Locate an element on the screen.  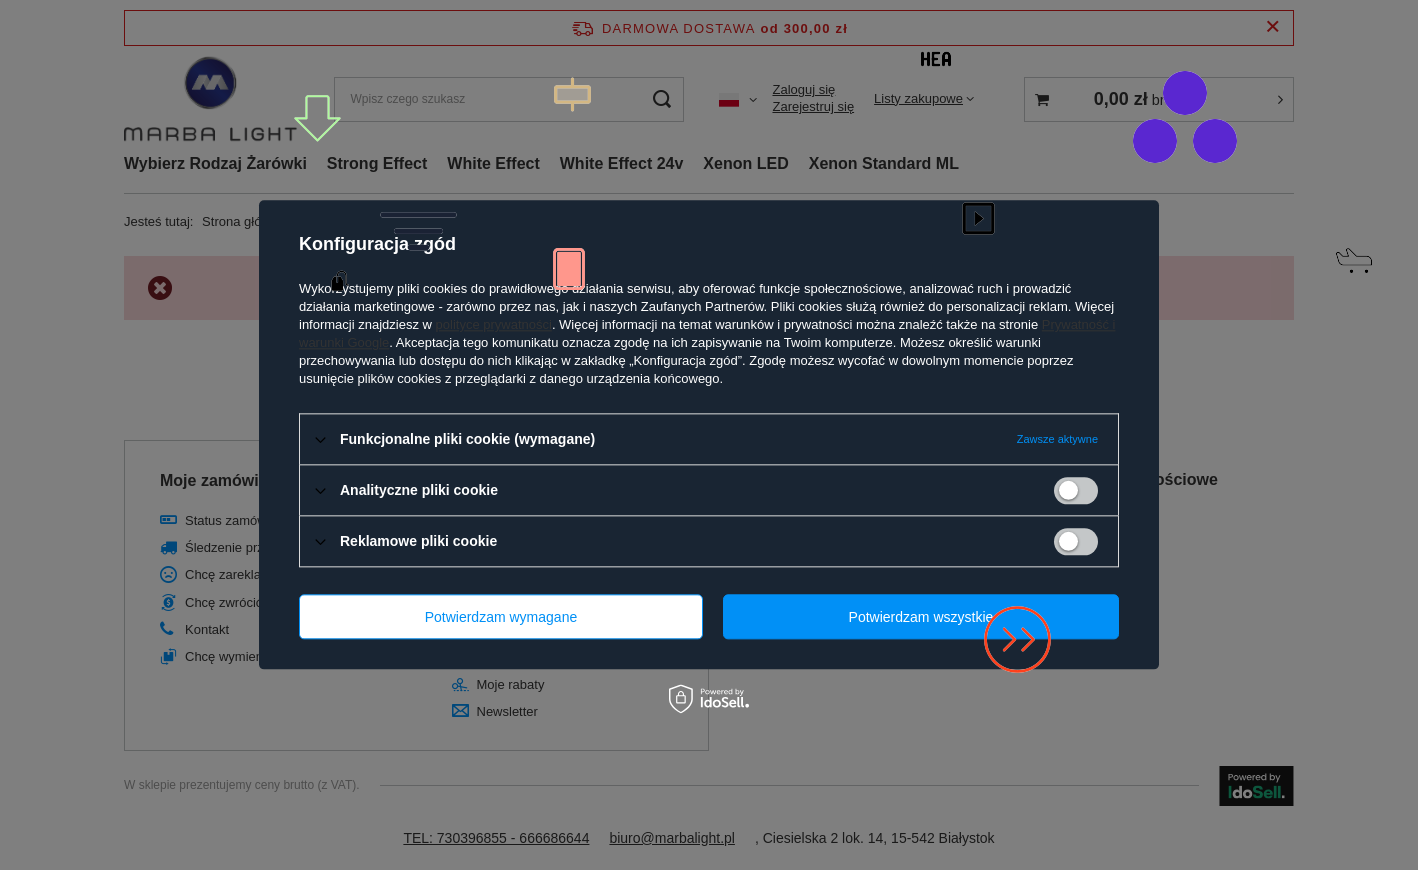
indicates HTTP HEAD request method is located at coordinates (936, 59).